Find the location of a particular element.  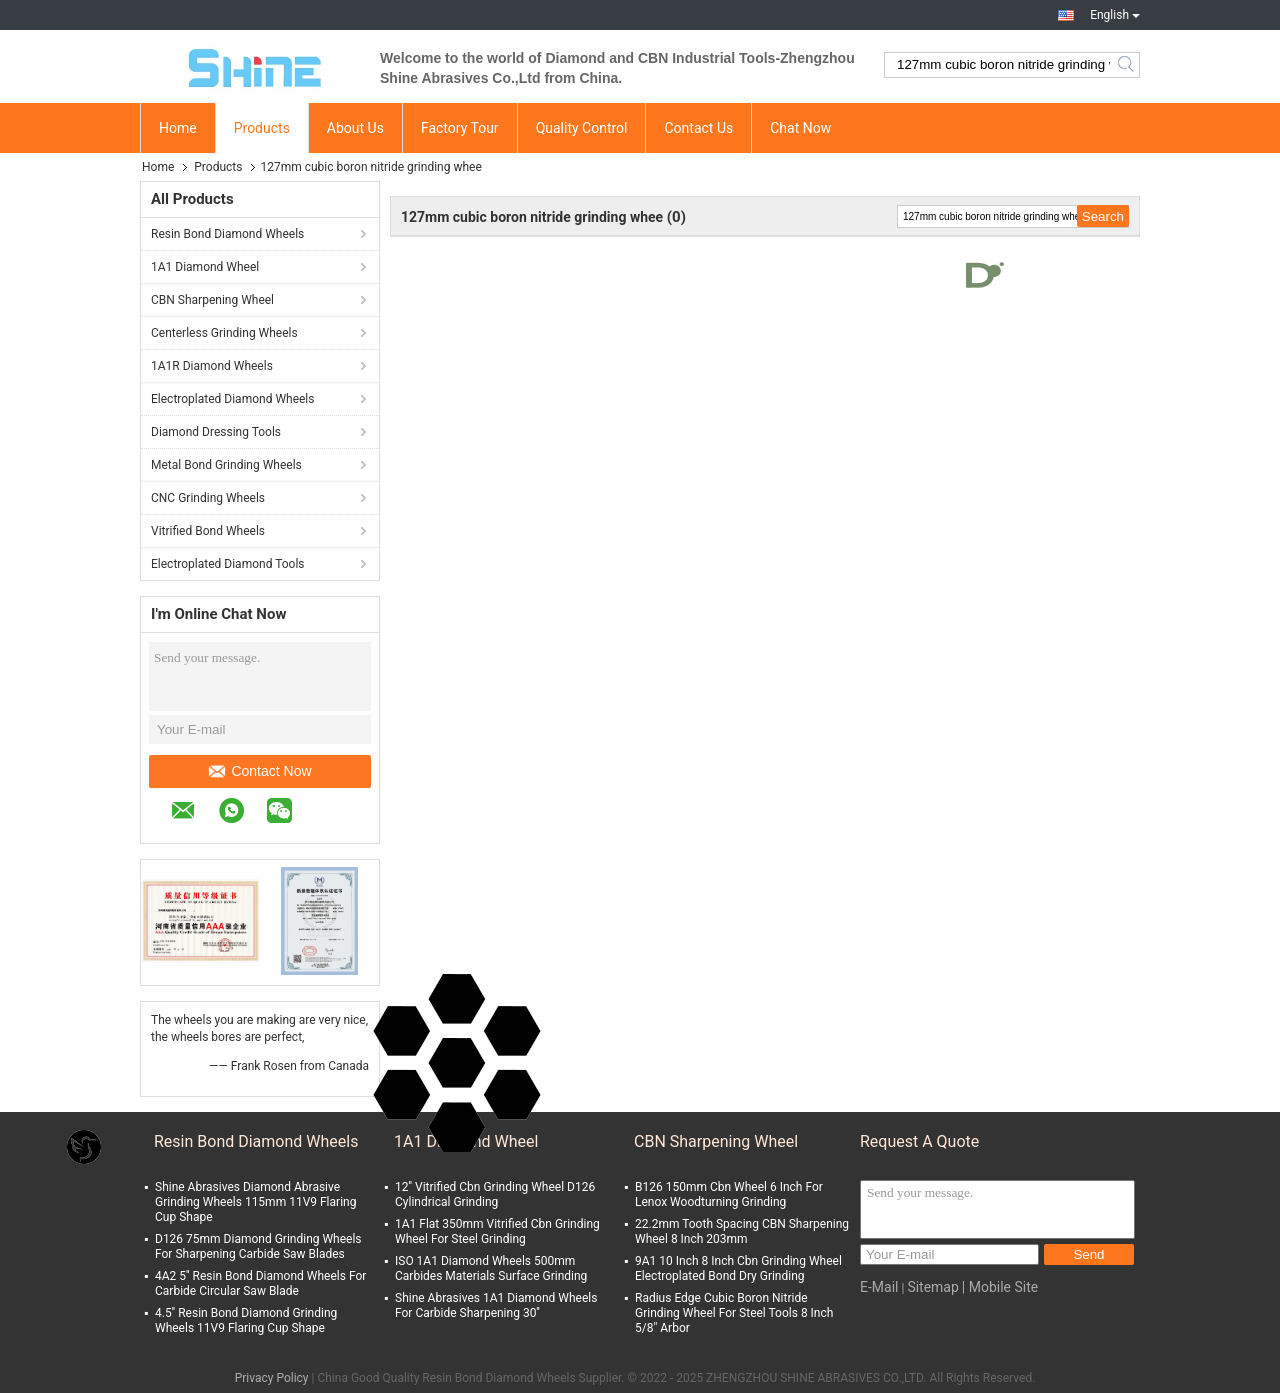

miraheze wiki hosting platform logo is located at coordinates (457, 1063).